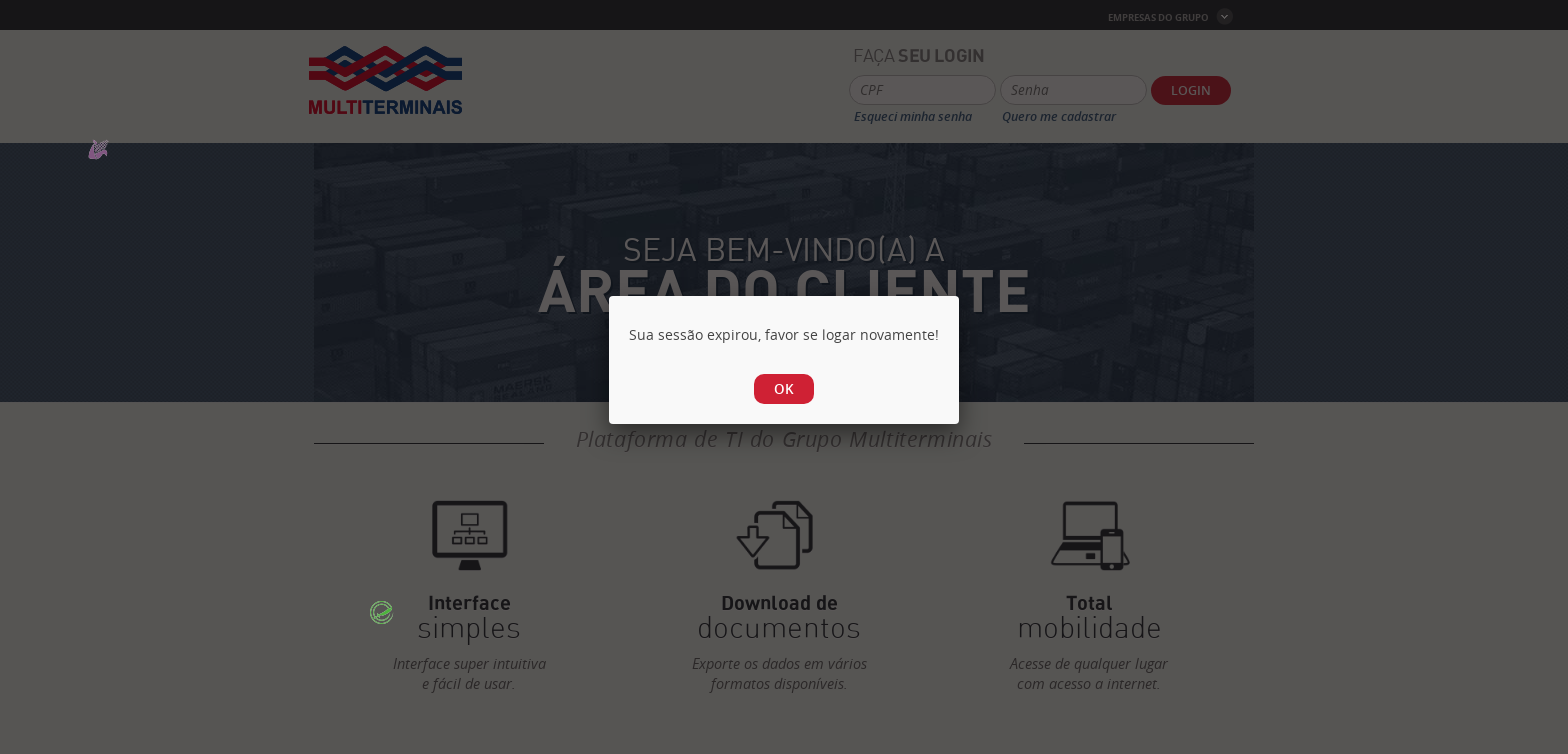 The height and width of the screenshot is (754, 1568). What do you see at coordinates (381, 612) in the screenshot?
I see `activate spin attack or special sword ability` at bounding box center [381, 612].